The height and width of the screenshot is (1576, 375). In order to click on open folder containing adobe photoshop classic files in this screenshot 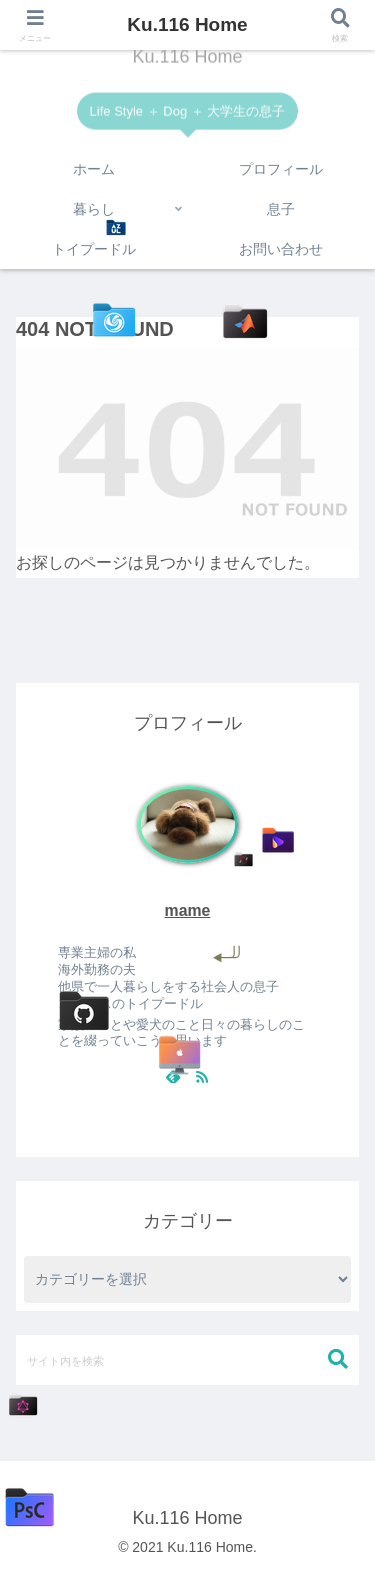, I will do `click(29, 1508)`.